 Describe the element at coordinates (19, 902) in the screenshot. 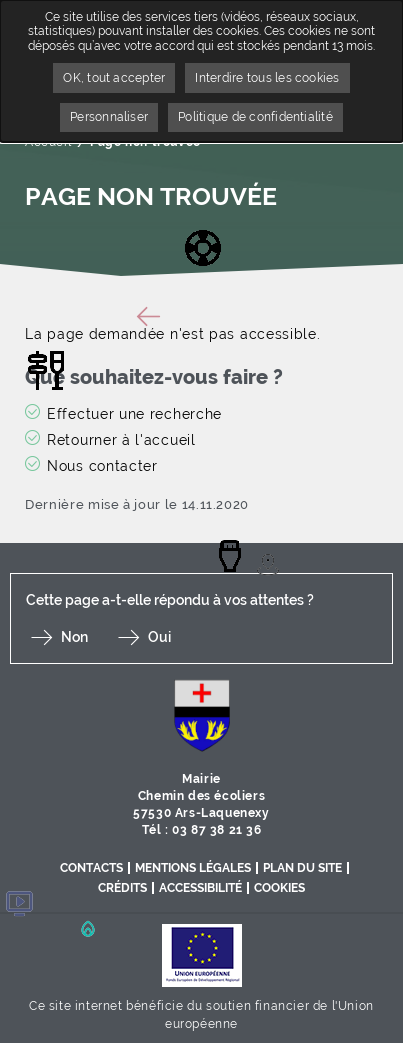

I see `play video on monitor or screen` at that location.